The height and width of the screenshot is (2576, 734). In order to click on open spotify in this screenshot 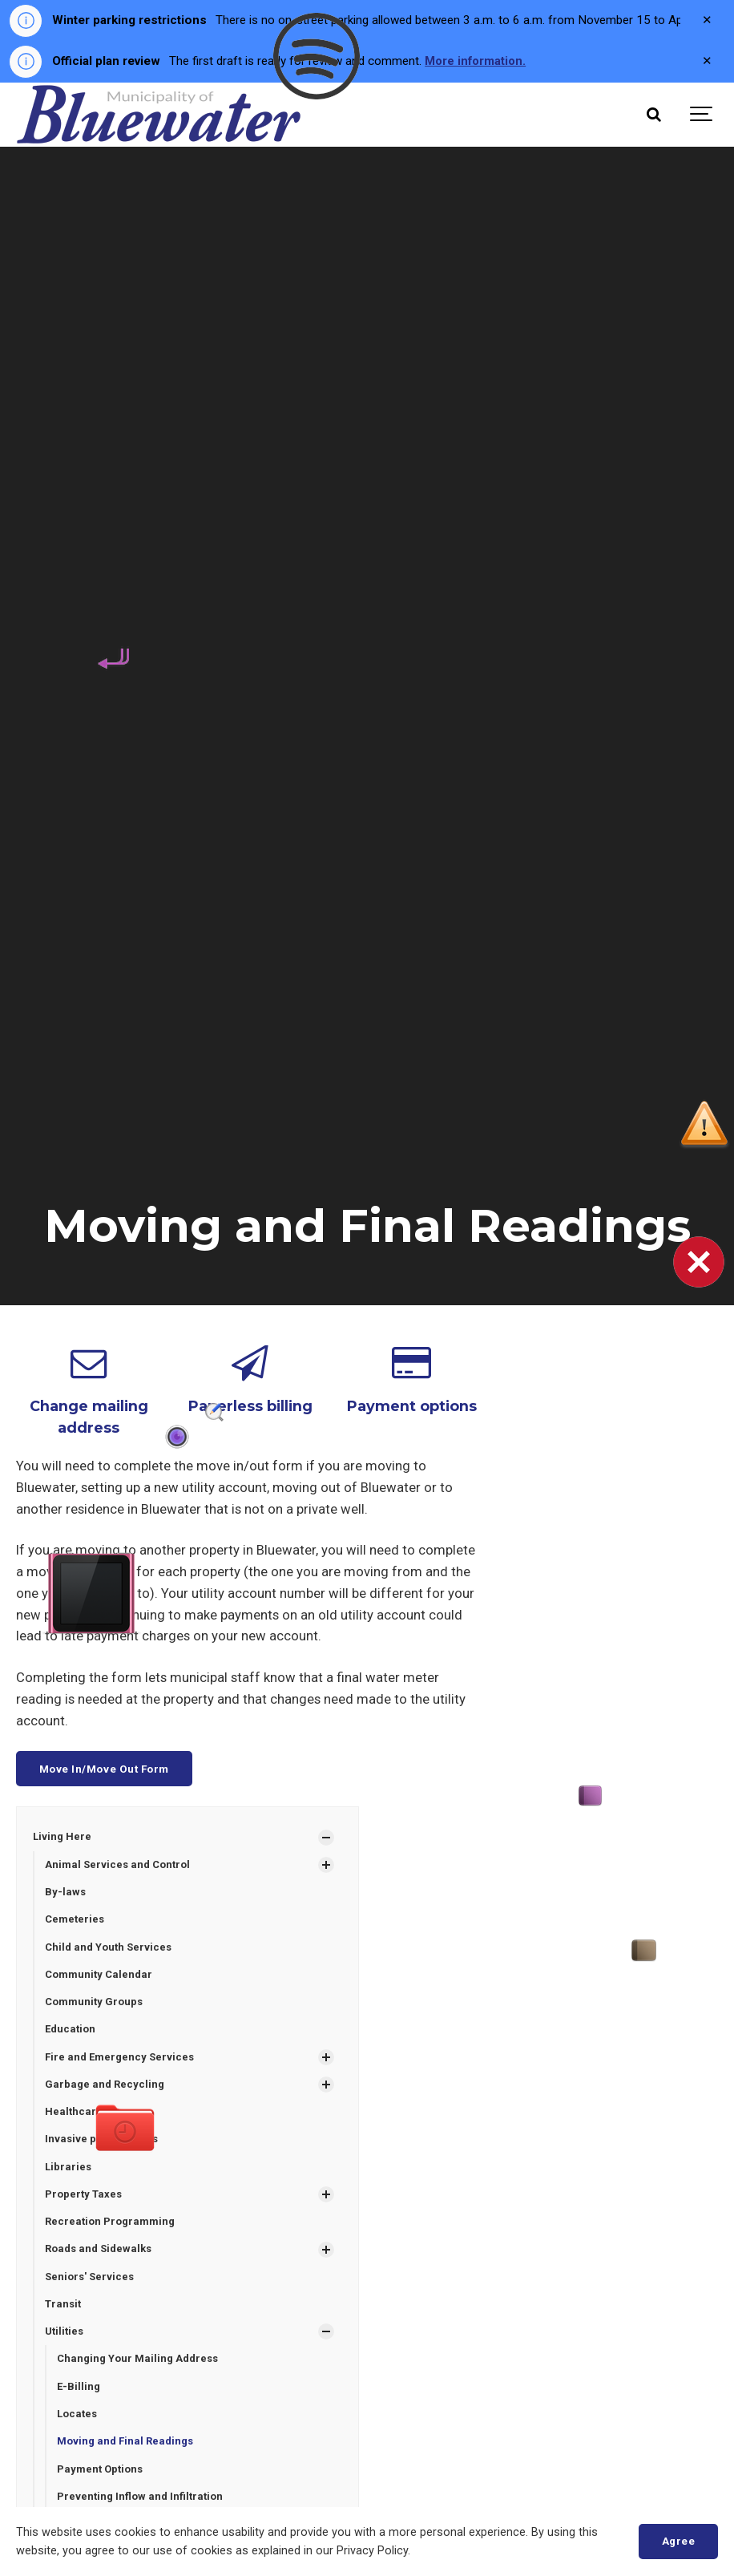, I will do `click(317, 56)`.